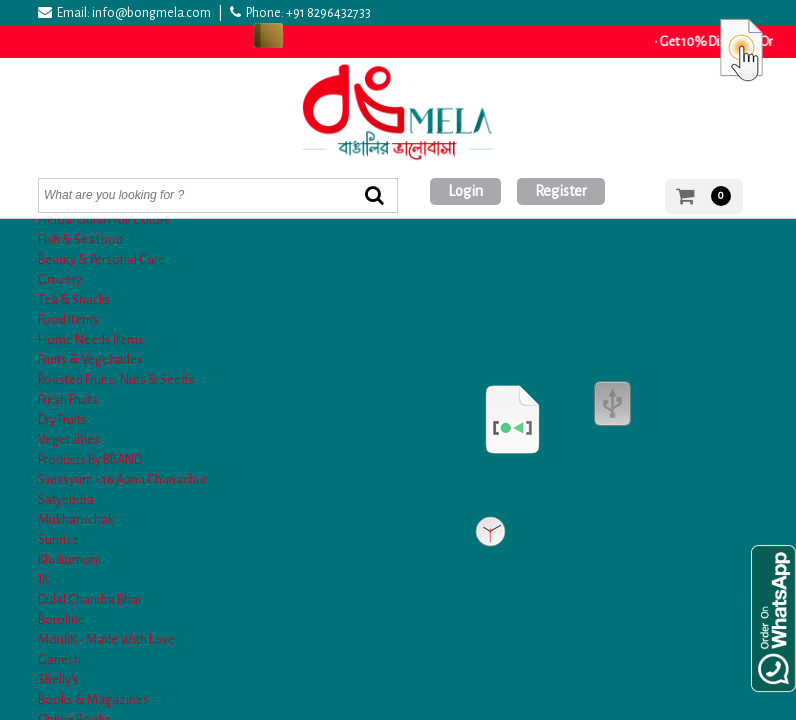 The width and height of the screenshot is (796, 720). Describe the element at coordinates (612, 403) in the screenshot. I see `access connected USB storage device` at that location.